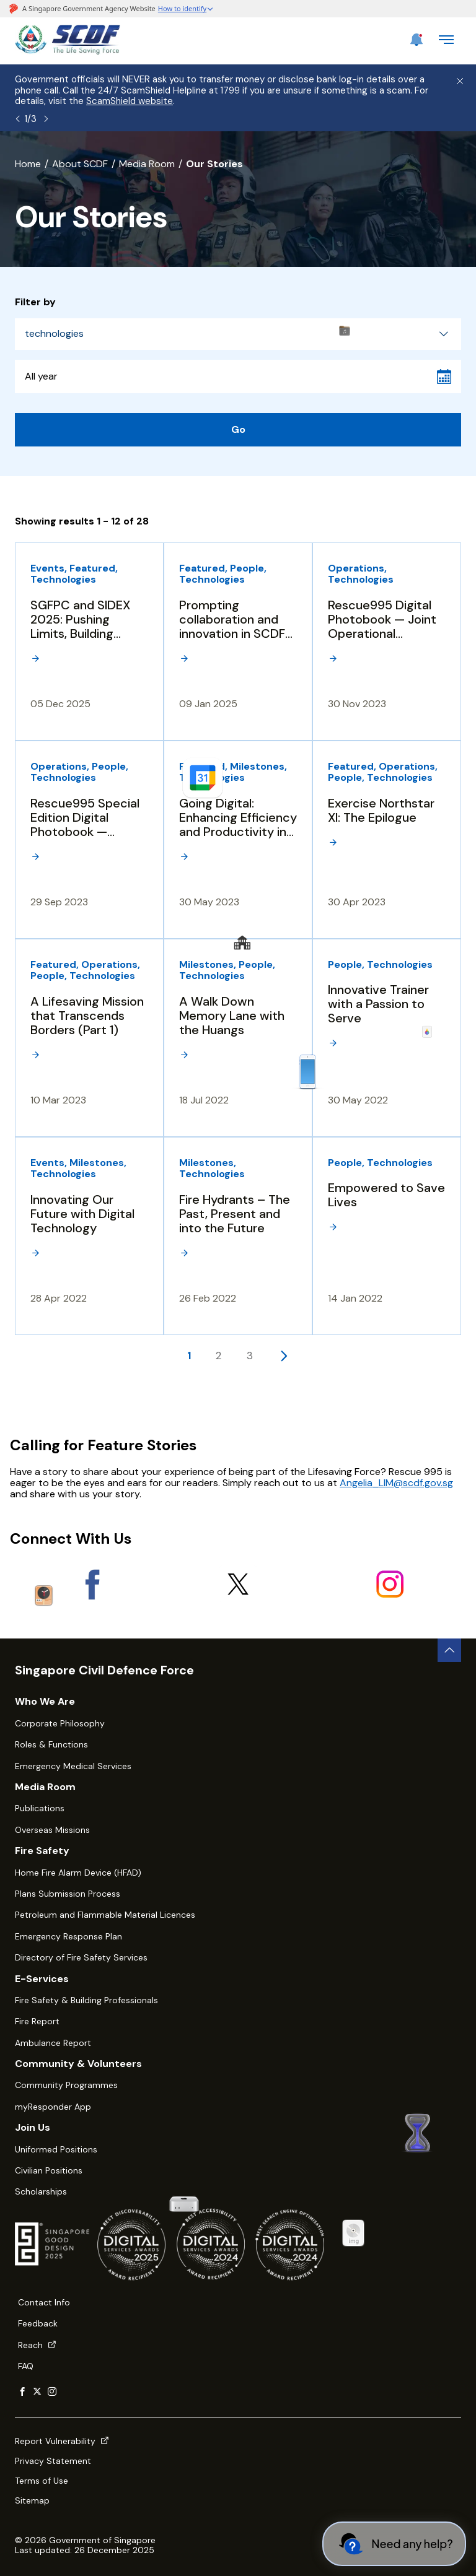 The image size is (476, 2576). Describe the element at coordinates (203, 778) in the screenshot. I see `open Google Calendar app` at that location.